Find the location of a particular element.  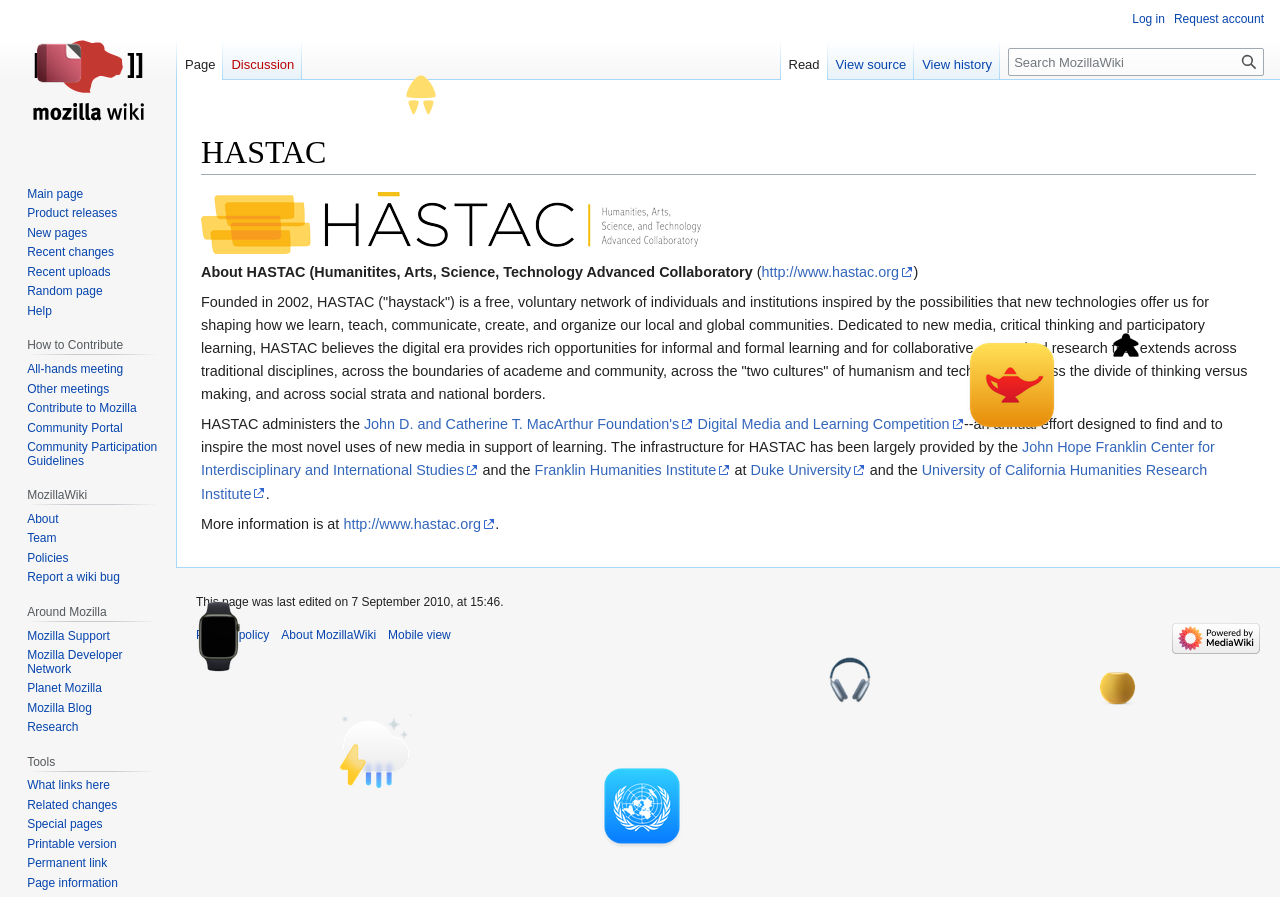

activate jetpack or boost ability is located at coordinates (421, 95).